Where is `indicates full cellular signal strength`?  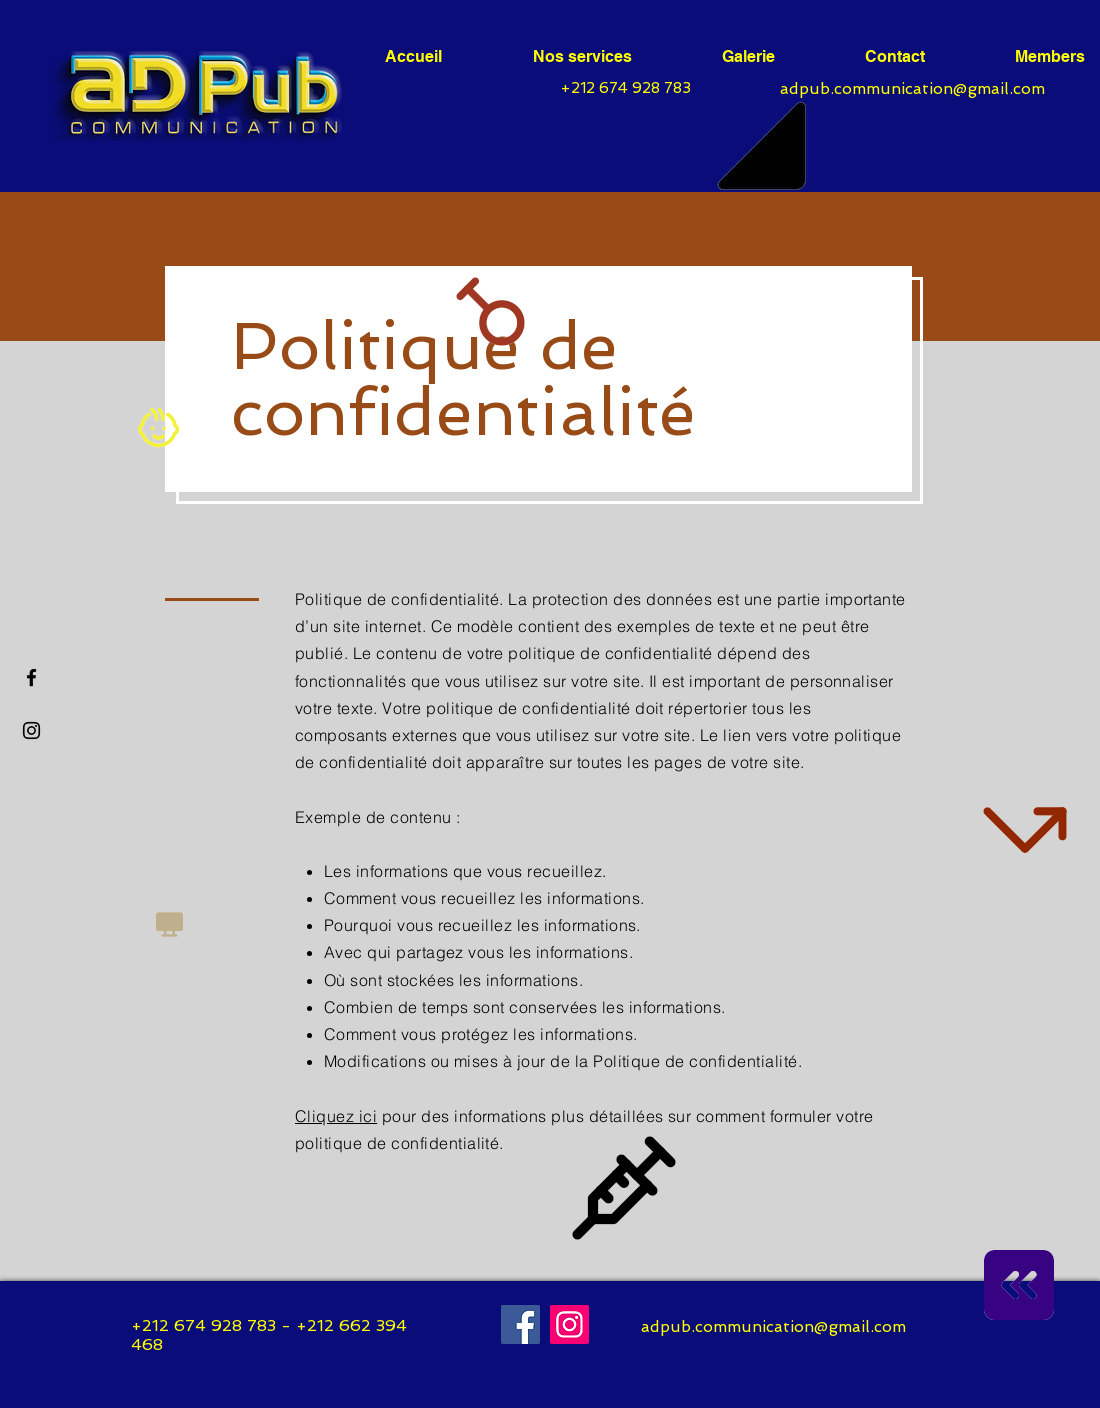
indicates full cellular signal strength is located at coordinates (758, 142).